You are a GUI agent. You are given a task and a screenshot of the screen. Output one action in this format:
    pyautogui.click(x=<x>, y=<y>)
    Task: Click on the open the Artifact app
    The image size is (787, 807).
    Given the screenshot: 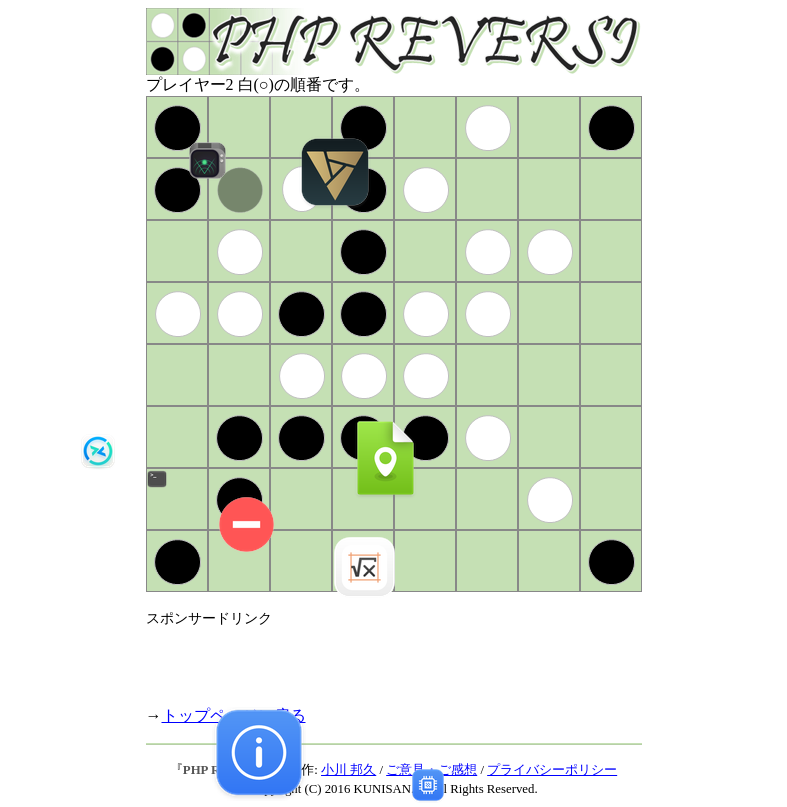 What is the action you would take?
    pyautogui.click(x=335, y=172)
    